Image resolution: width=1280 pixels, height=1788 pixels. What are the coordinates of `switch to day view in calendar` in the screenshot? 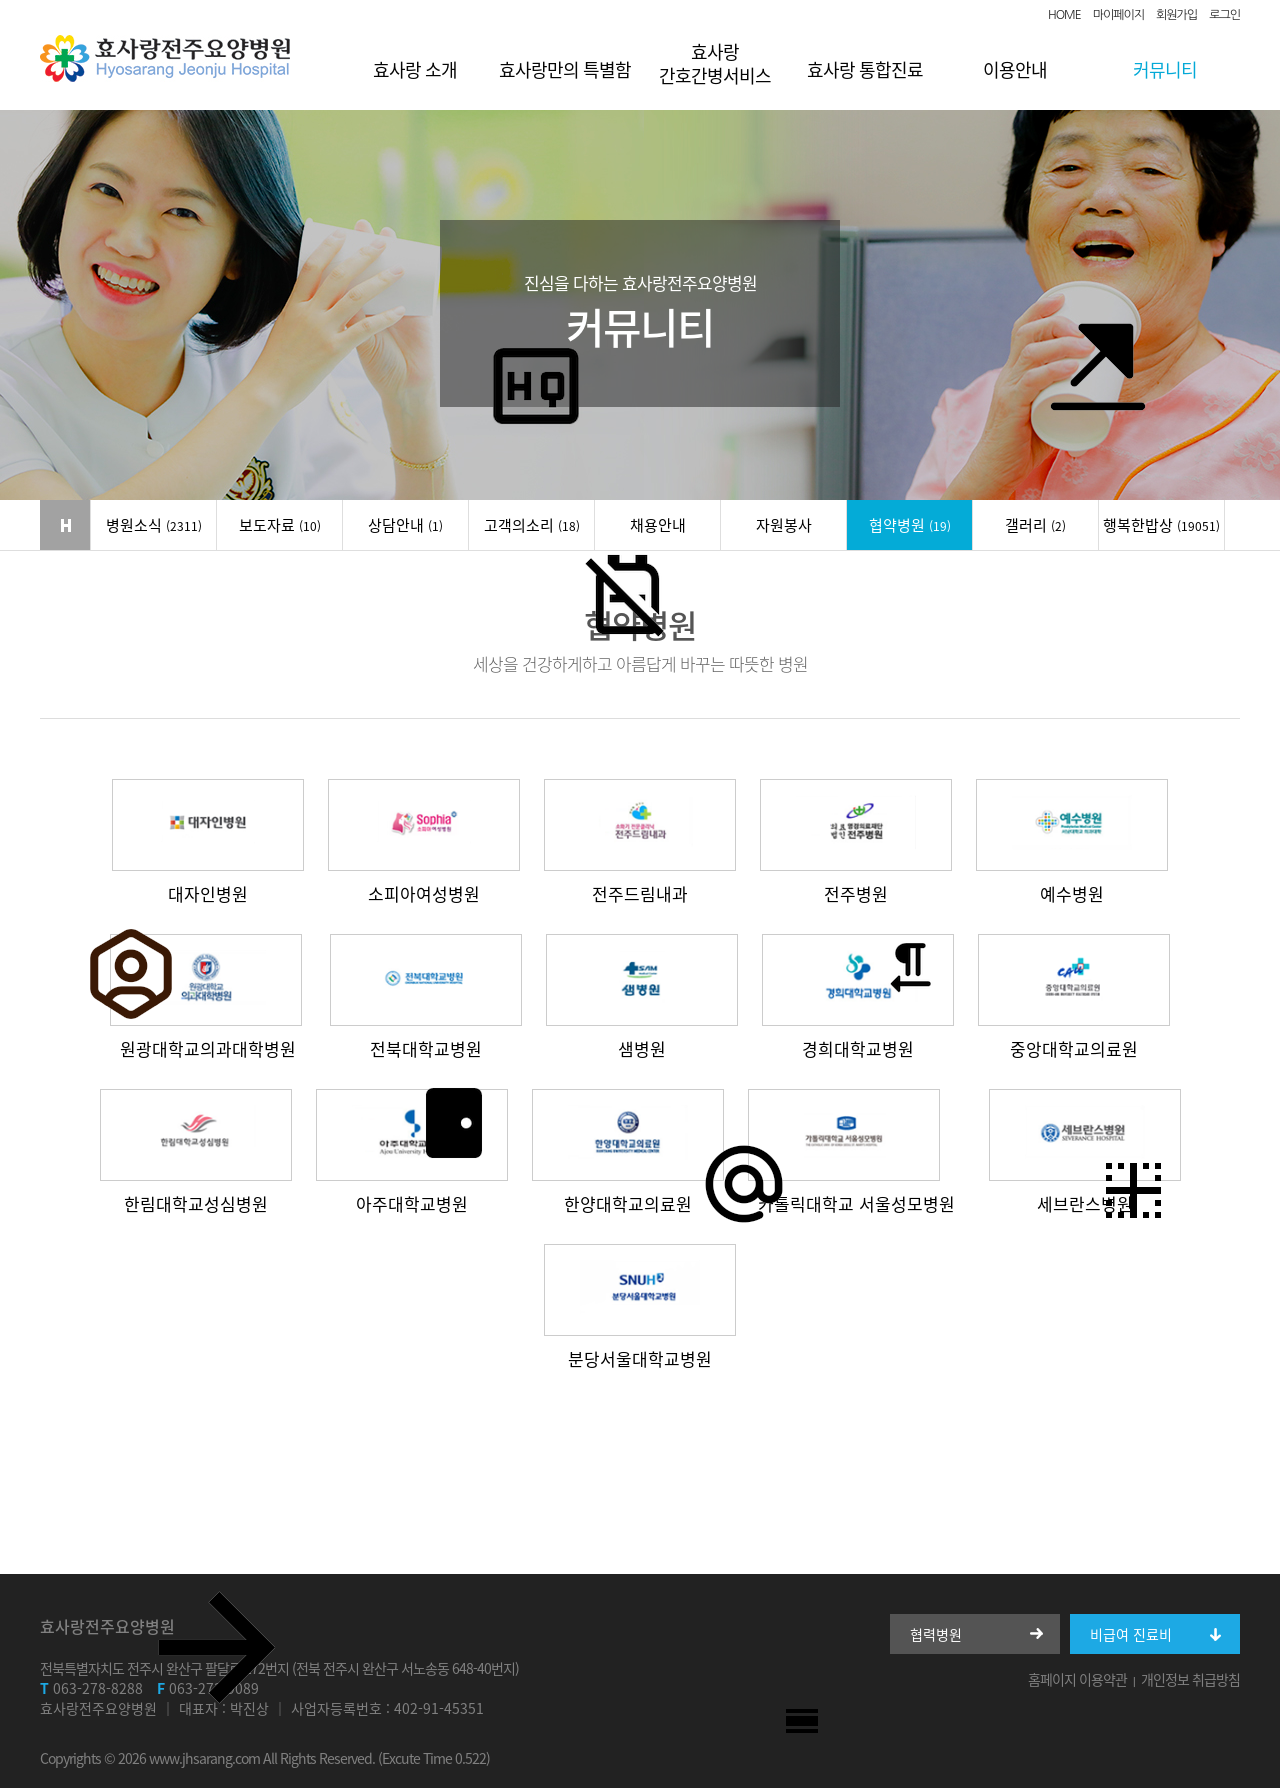 It's located at (802, 1720).